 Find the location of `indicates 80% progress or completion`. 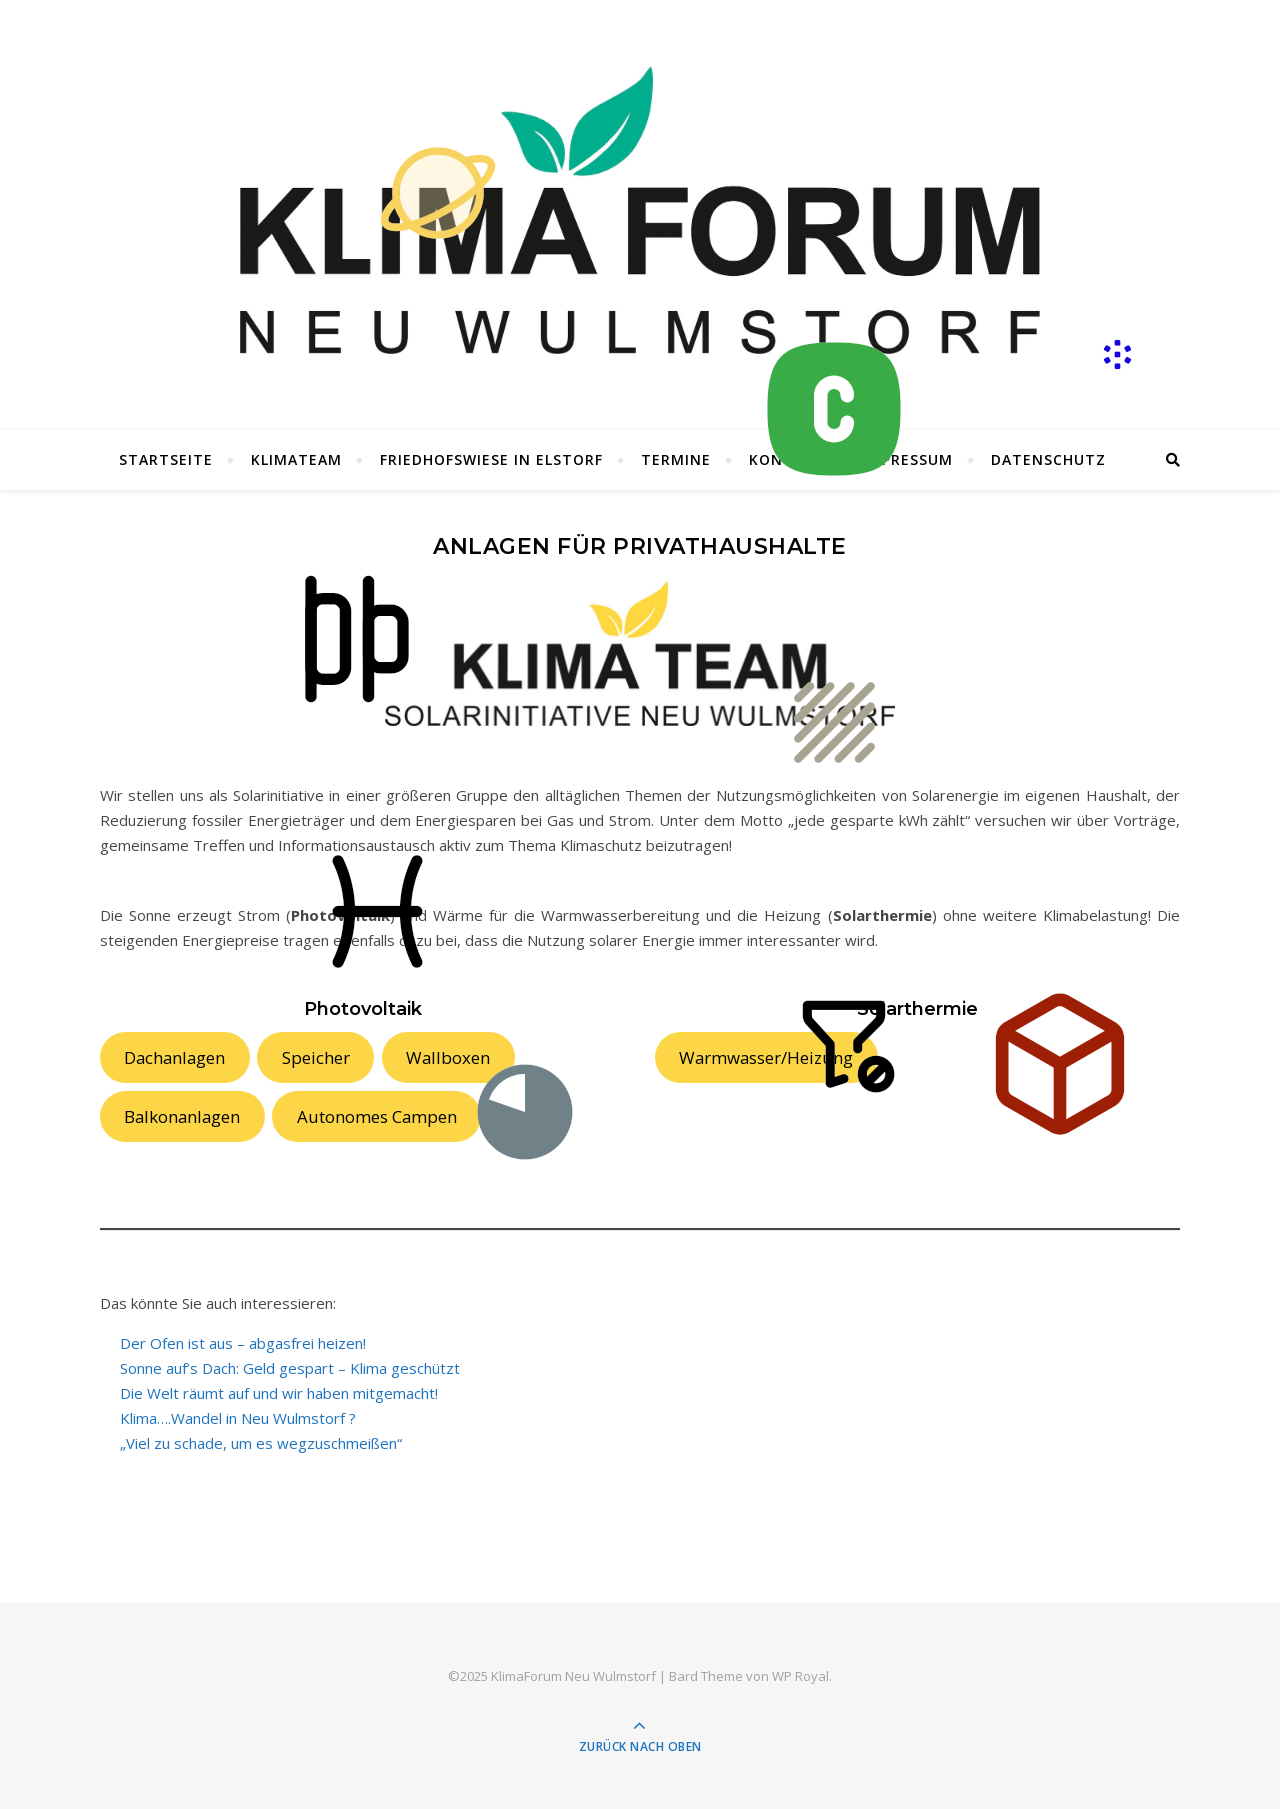

indicates 80% progress or completion is located at coordinates (525, 1112).